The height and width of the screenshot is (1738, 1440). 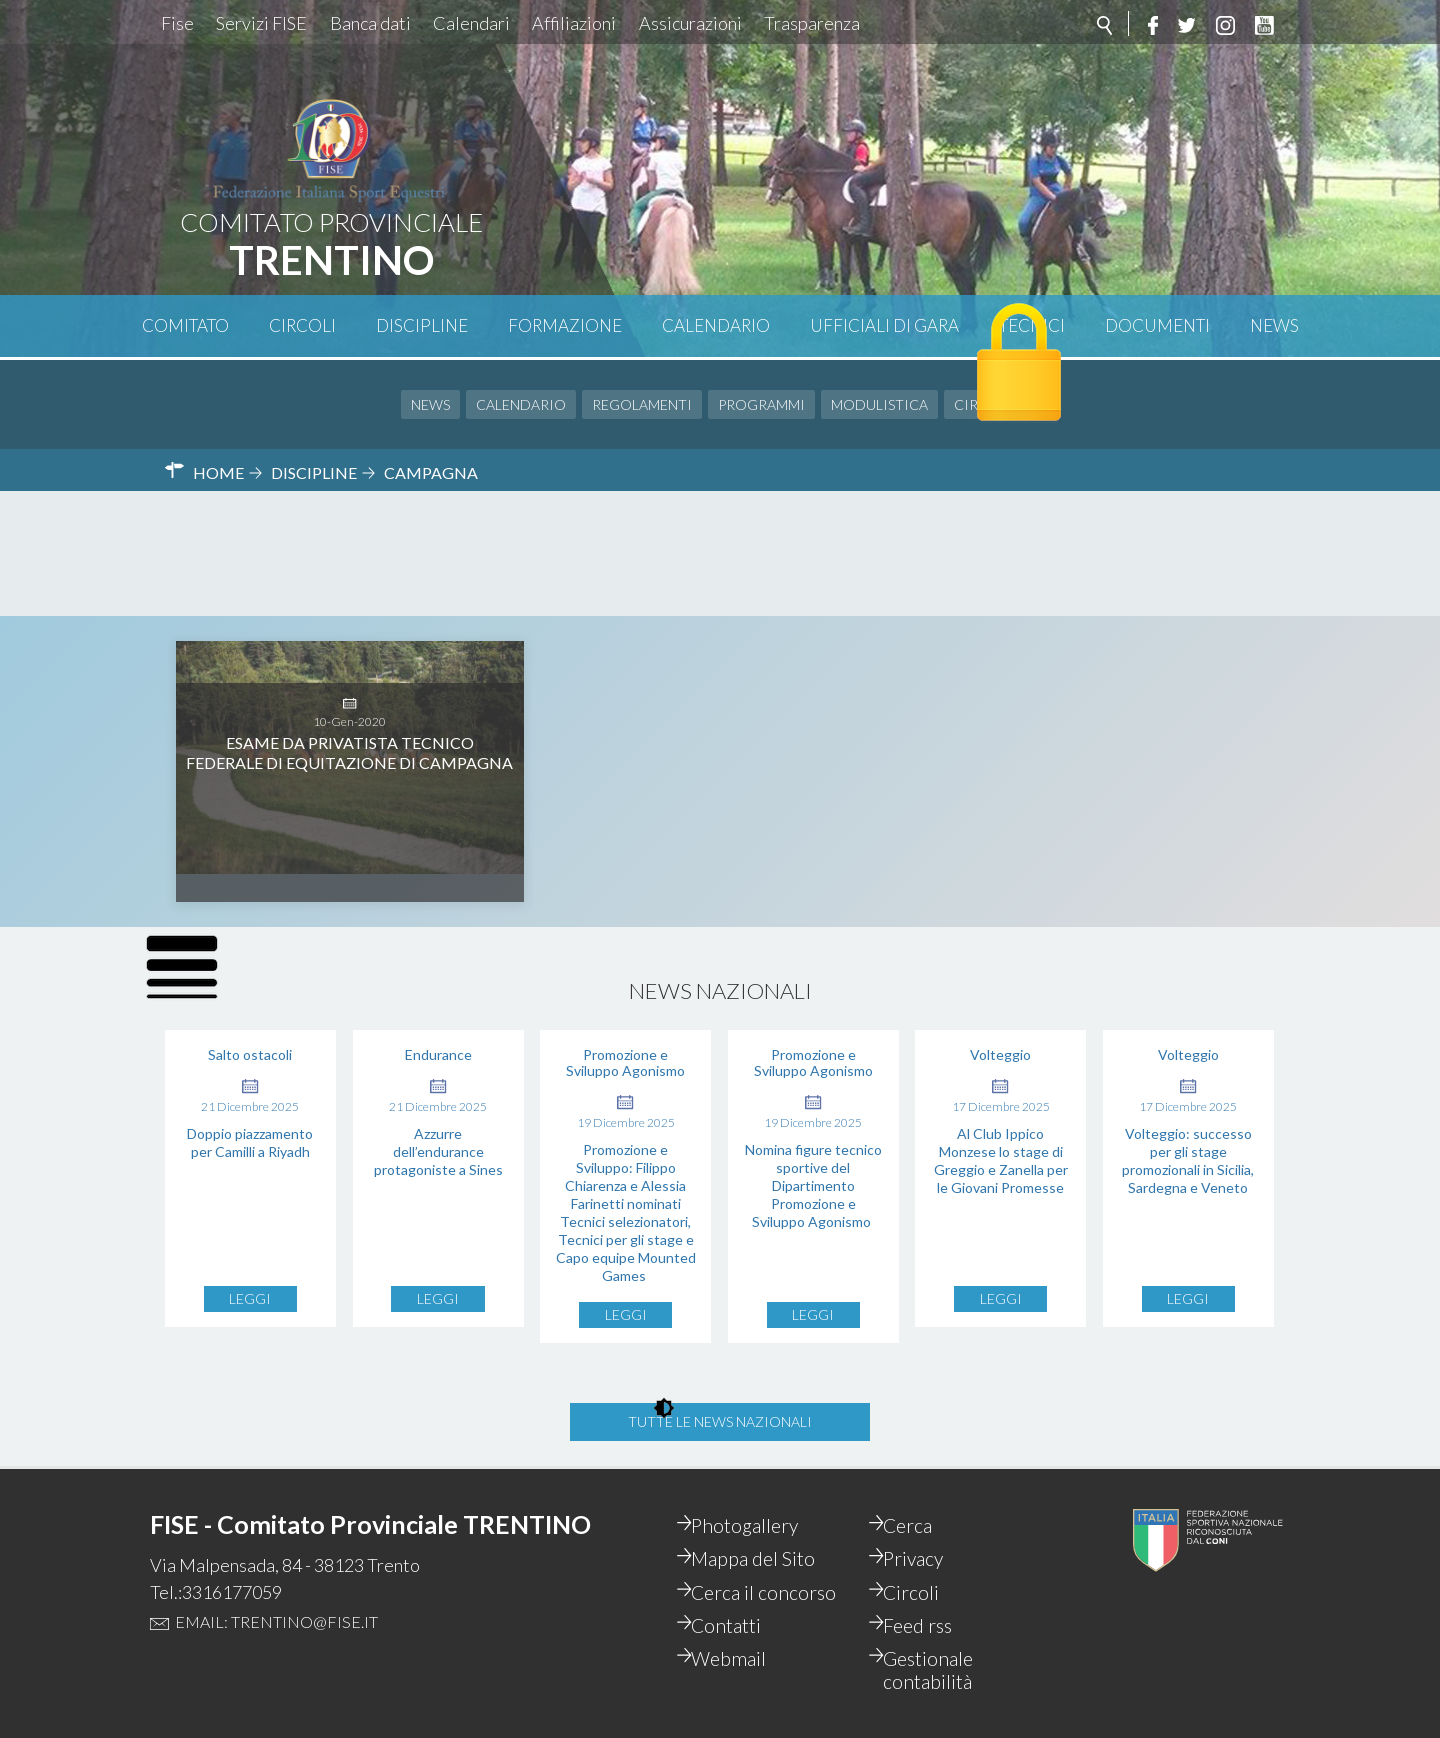 What do you see at coordinates (664, 1408) in the screenshot?
I see `adjust screen brightness level` at bounding box center [664, 1408].